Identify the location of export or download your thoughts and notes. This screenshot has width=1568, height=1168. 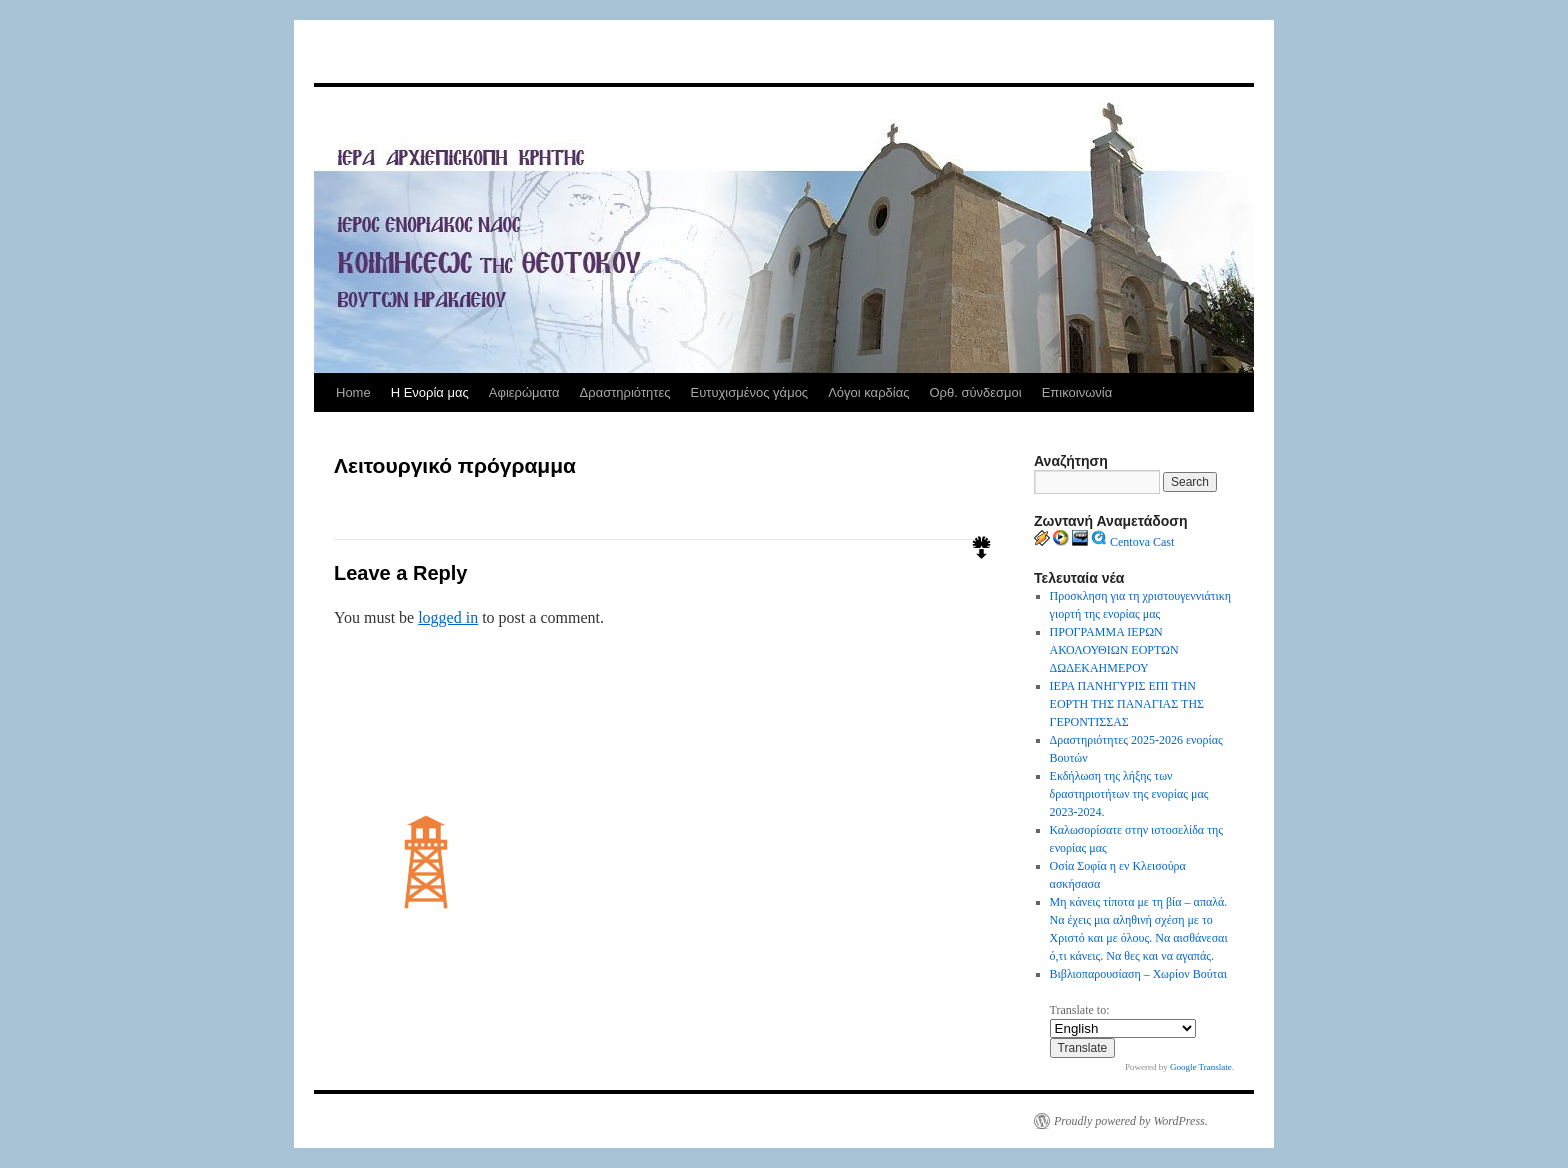
(981, 547).